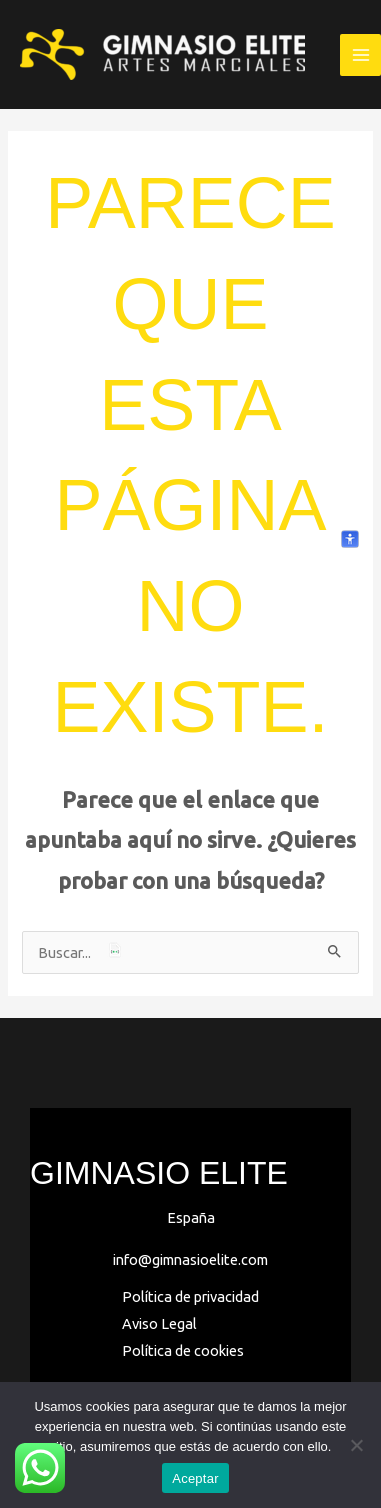 The width and height of the screenshot is (381, 1508). What do you see at coordinates (115, 950) in the screenshot?
I see `a systemd unit configuration file` at bounding box center [115, 950].